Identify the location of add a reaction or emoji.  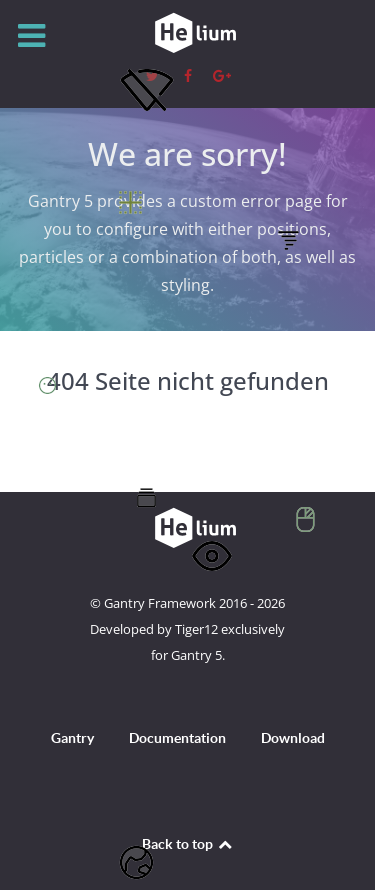
(47, 385).